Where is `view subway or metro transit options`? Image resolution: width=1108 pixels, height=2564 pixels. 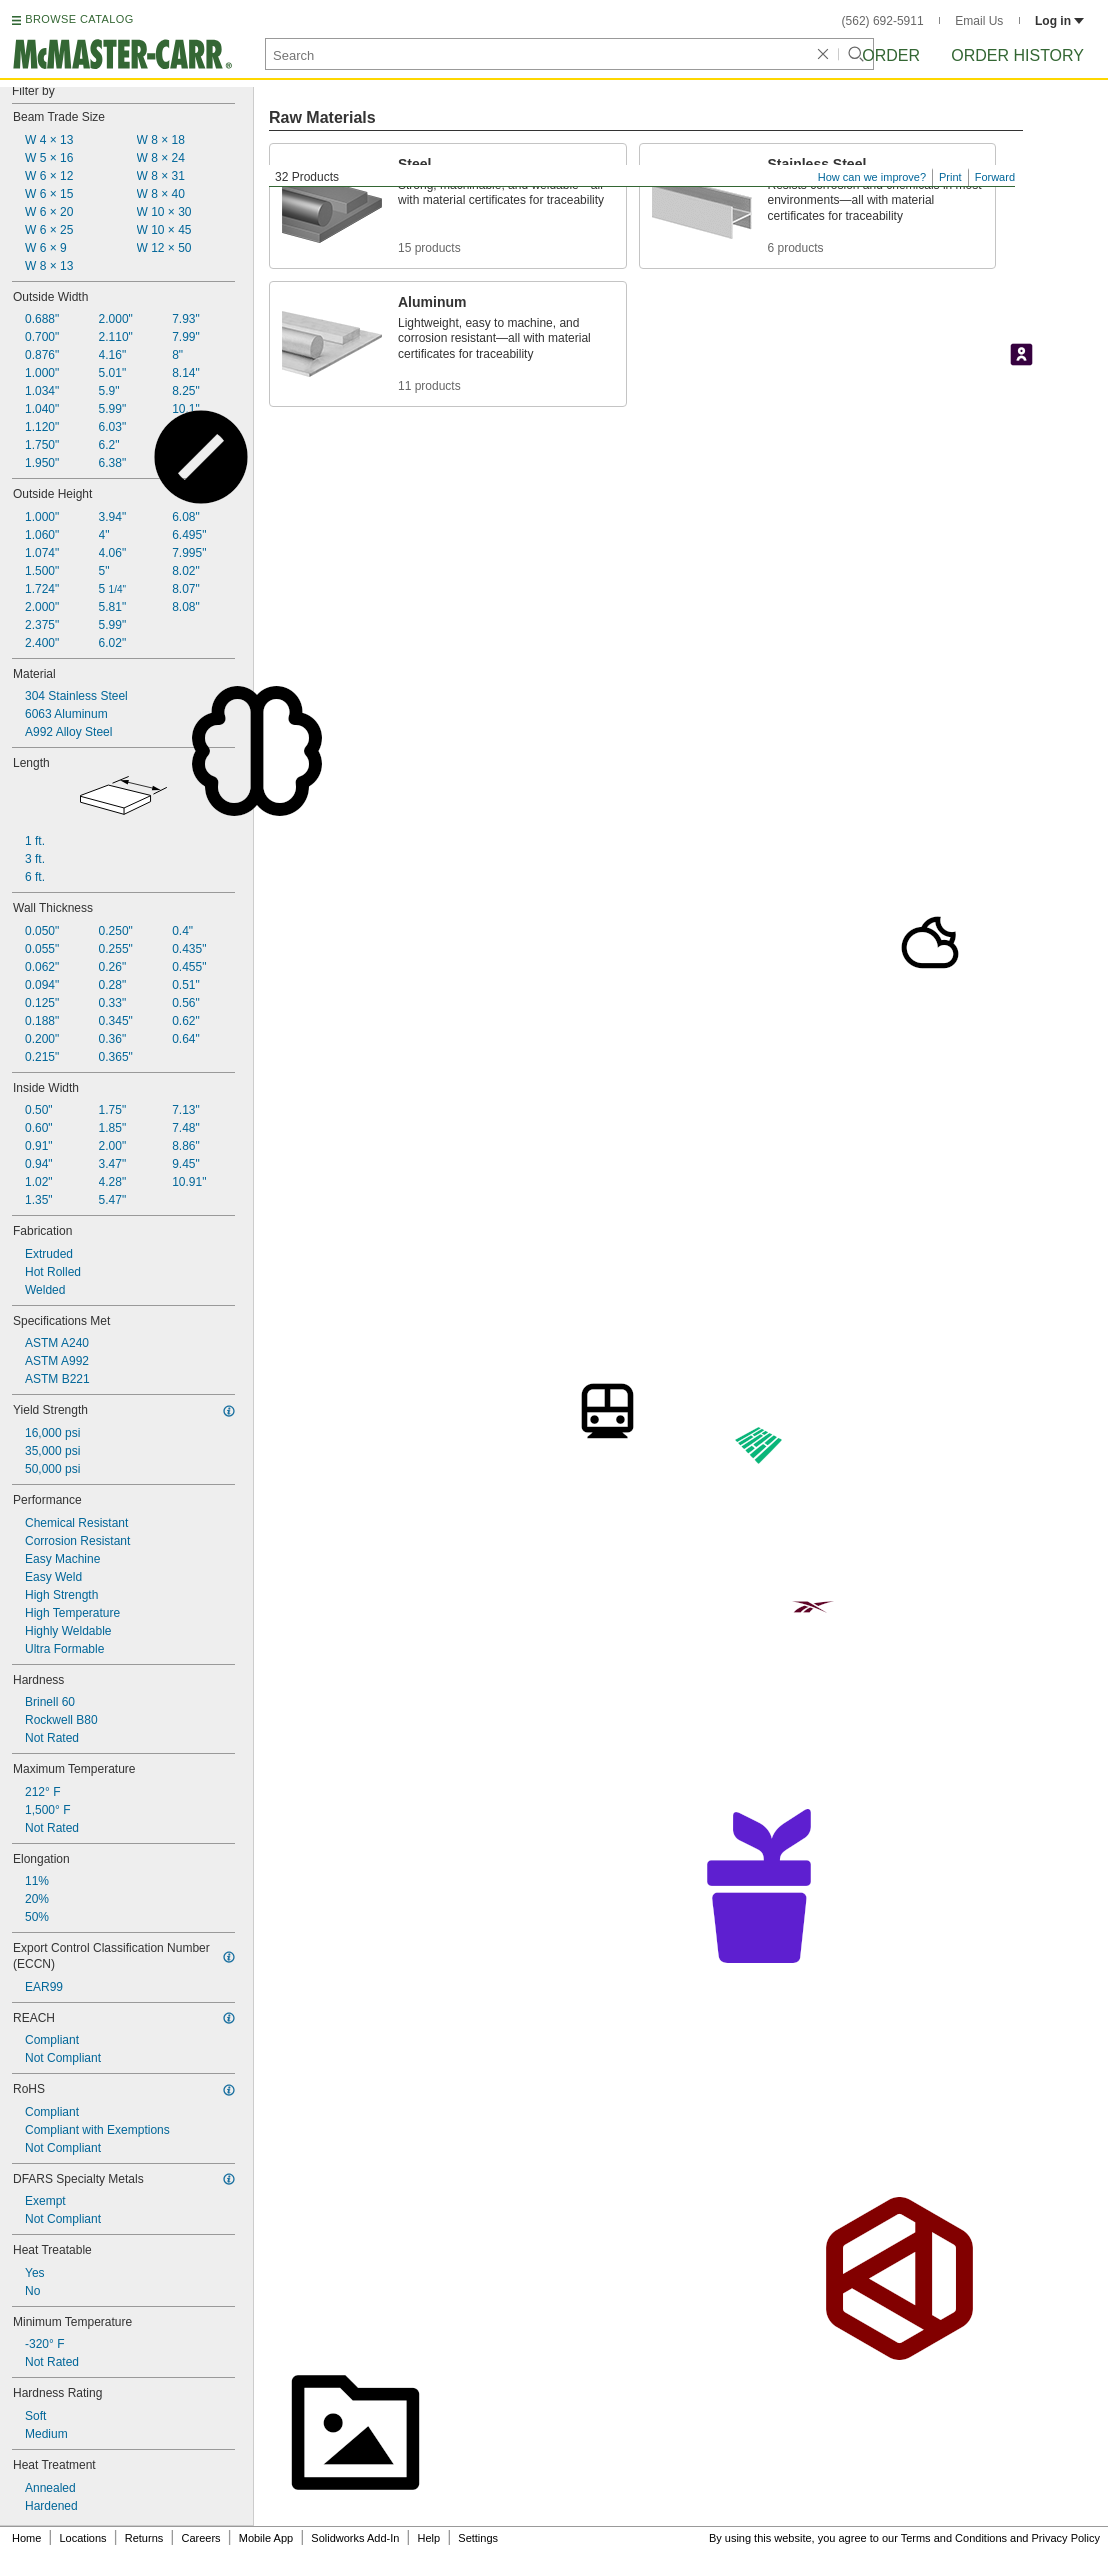 view subway or metro transit options is located at coordinates (607, 1409).